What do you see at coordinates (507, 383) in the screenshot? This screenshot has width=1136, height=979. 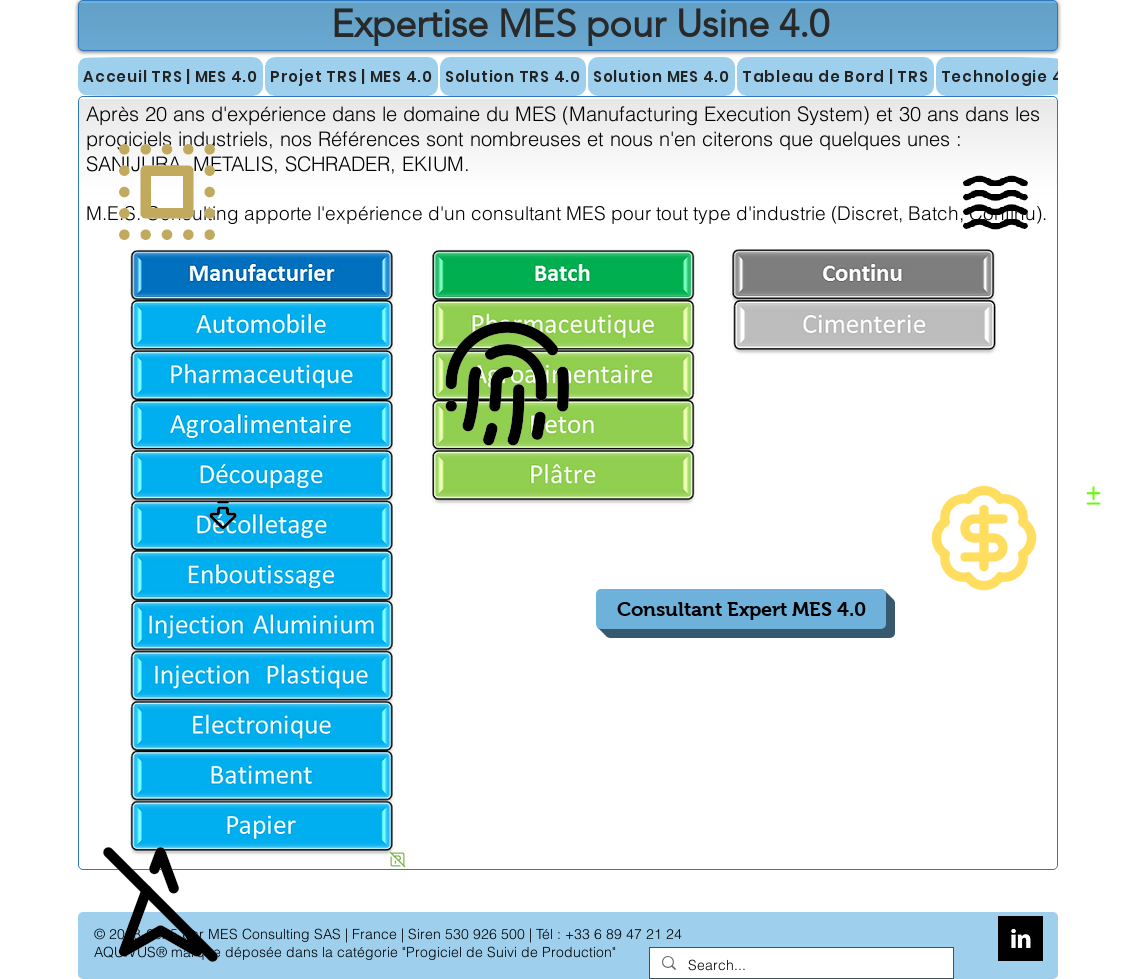 I see `enable fingerprint authentication` at bounding box center [507, 383].